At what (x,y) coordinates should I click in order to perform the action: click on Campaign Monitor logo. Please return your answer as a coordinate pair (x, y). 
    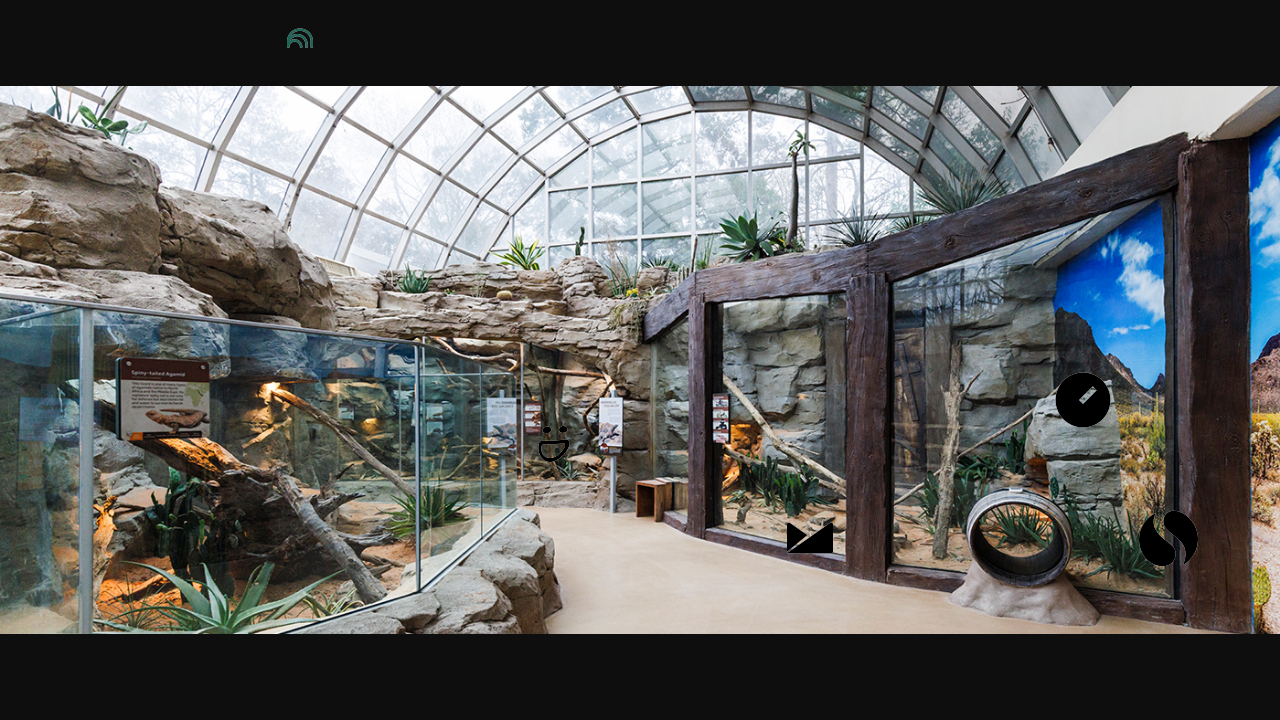
    Looking at the image, I should click on (810, 538).